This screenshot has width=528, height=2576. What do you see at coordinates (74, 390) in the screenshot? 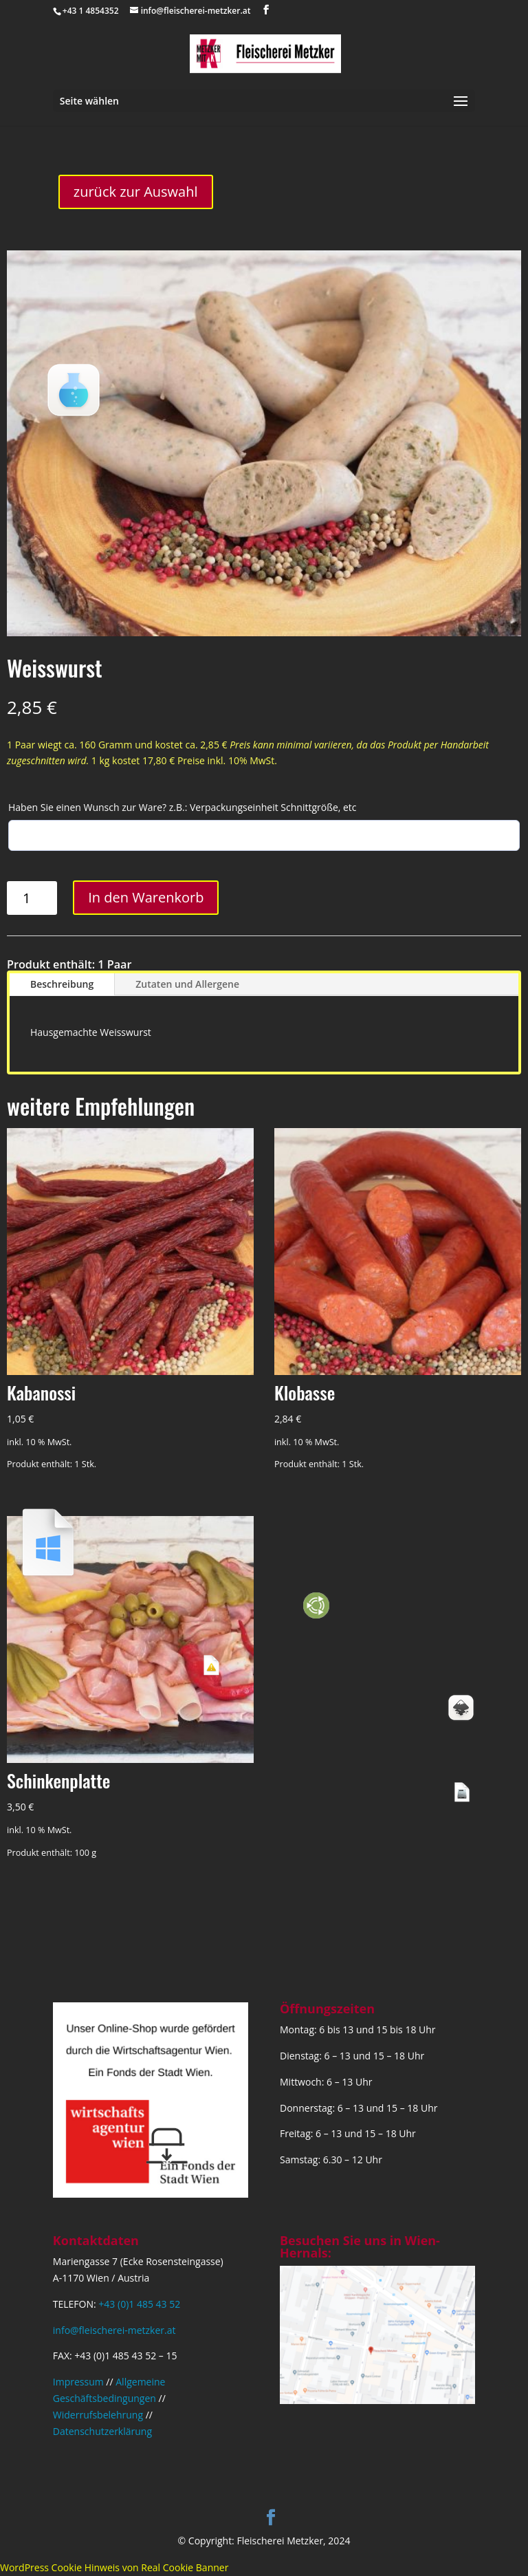
I see `open fluid app for creating site-specific browsers` at bounding box center [74, 390].